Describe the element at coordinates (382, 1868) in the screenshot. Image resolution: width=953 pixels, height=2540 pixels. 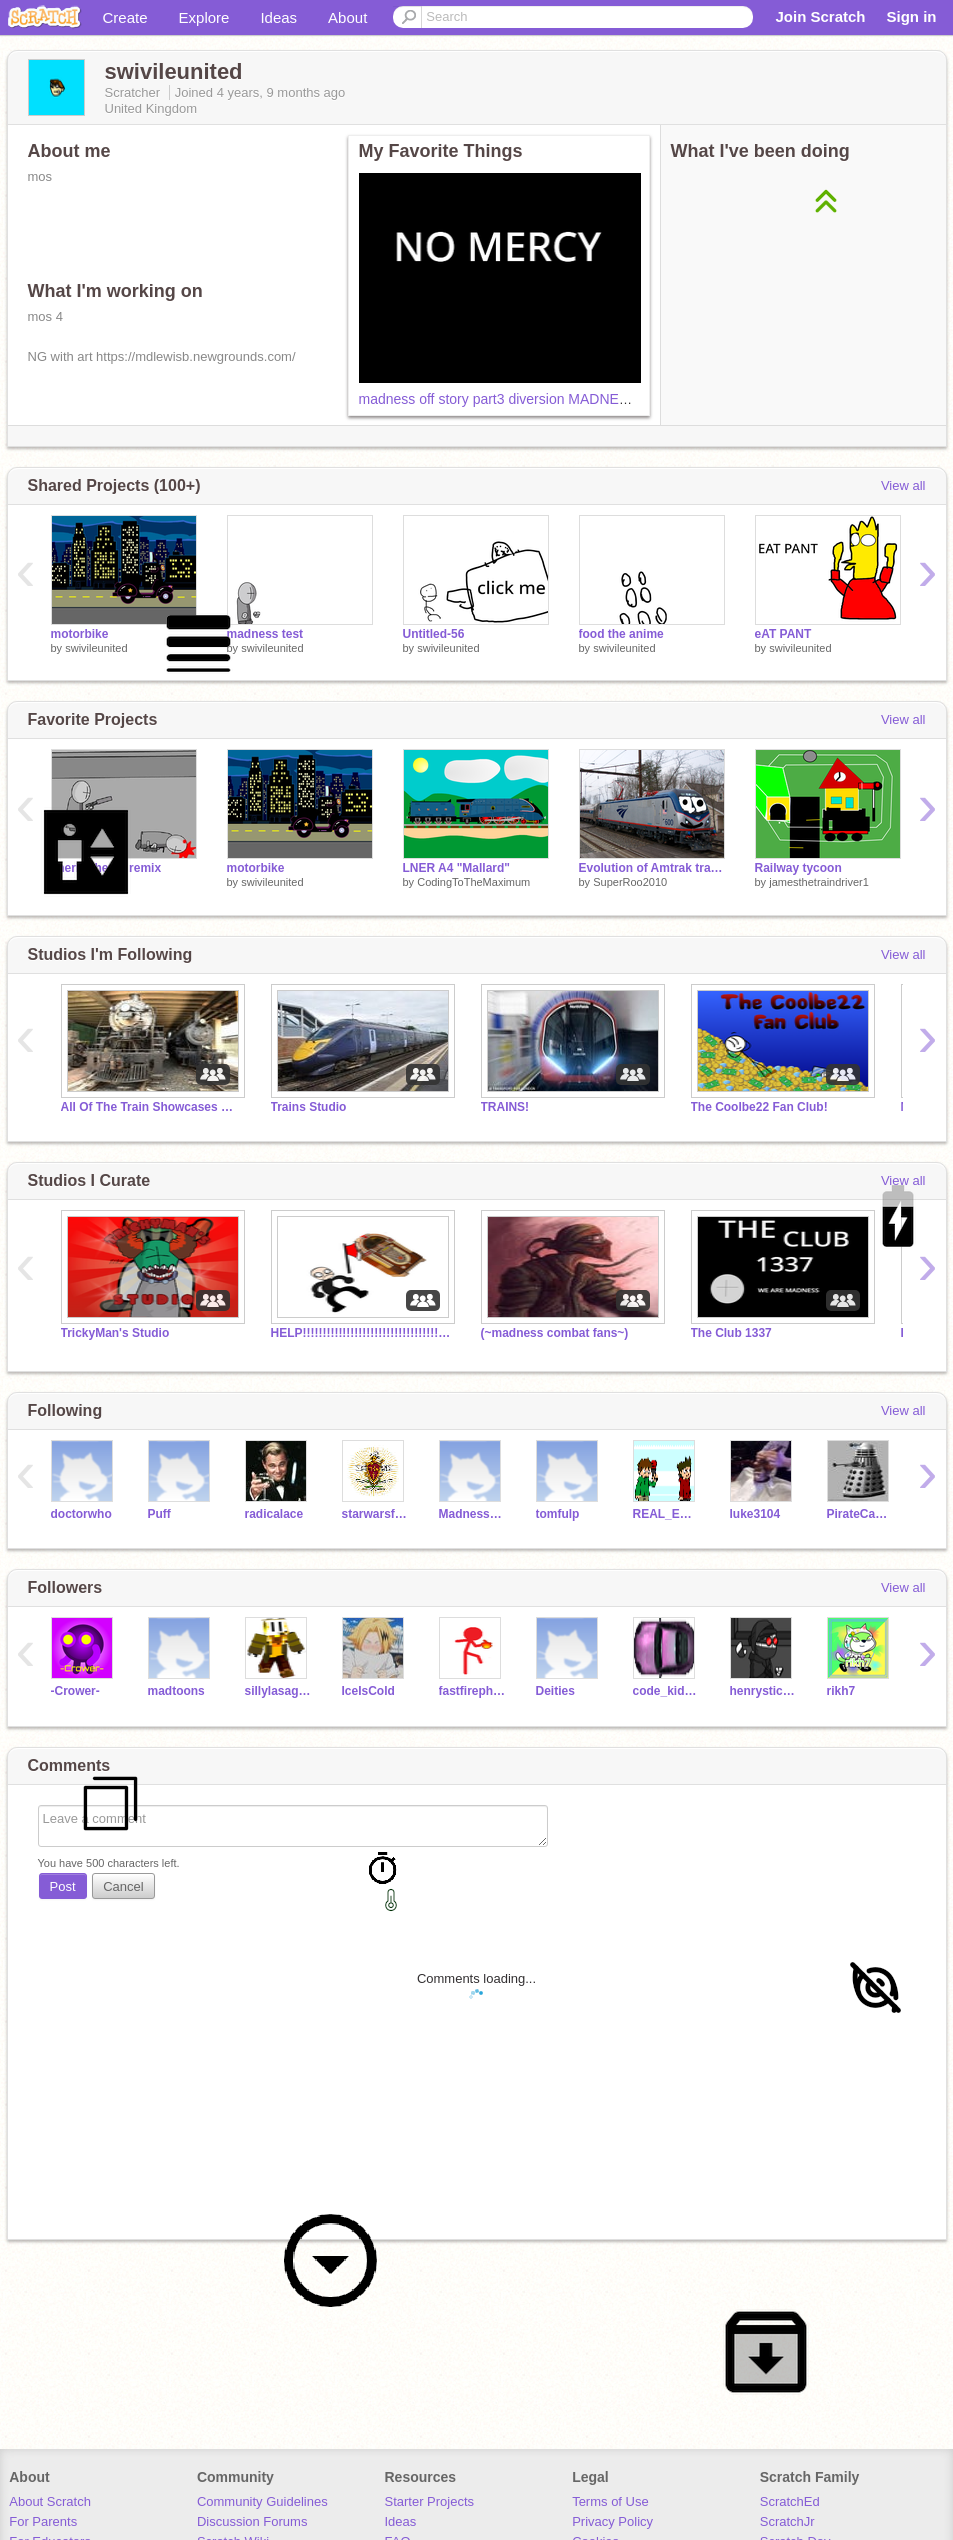
I see `set a countdown timer` at that location.